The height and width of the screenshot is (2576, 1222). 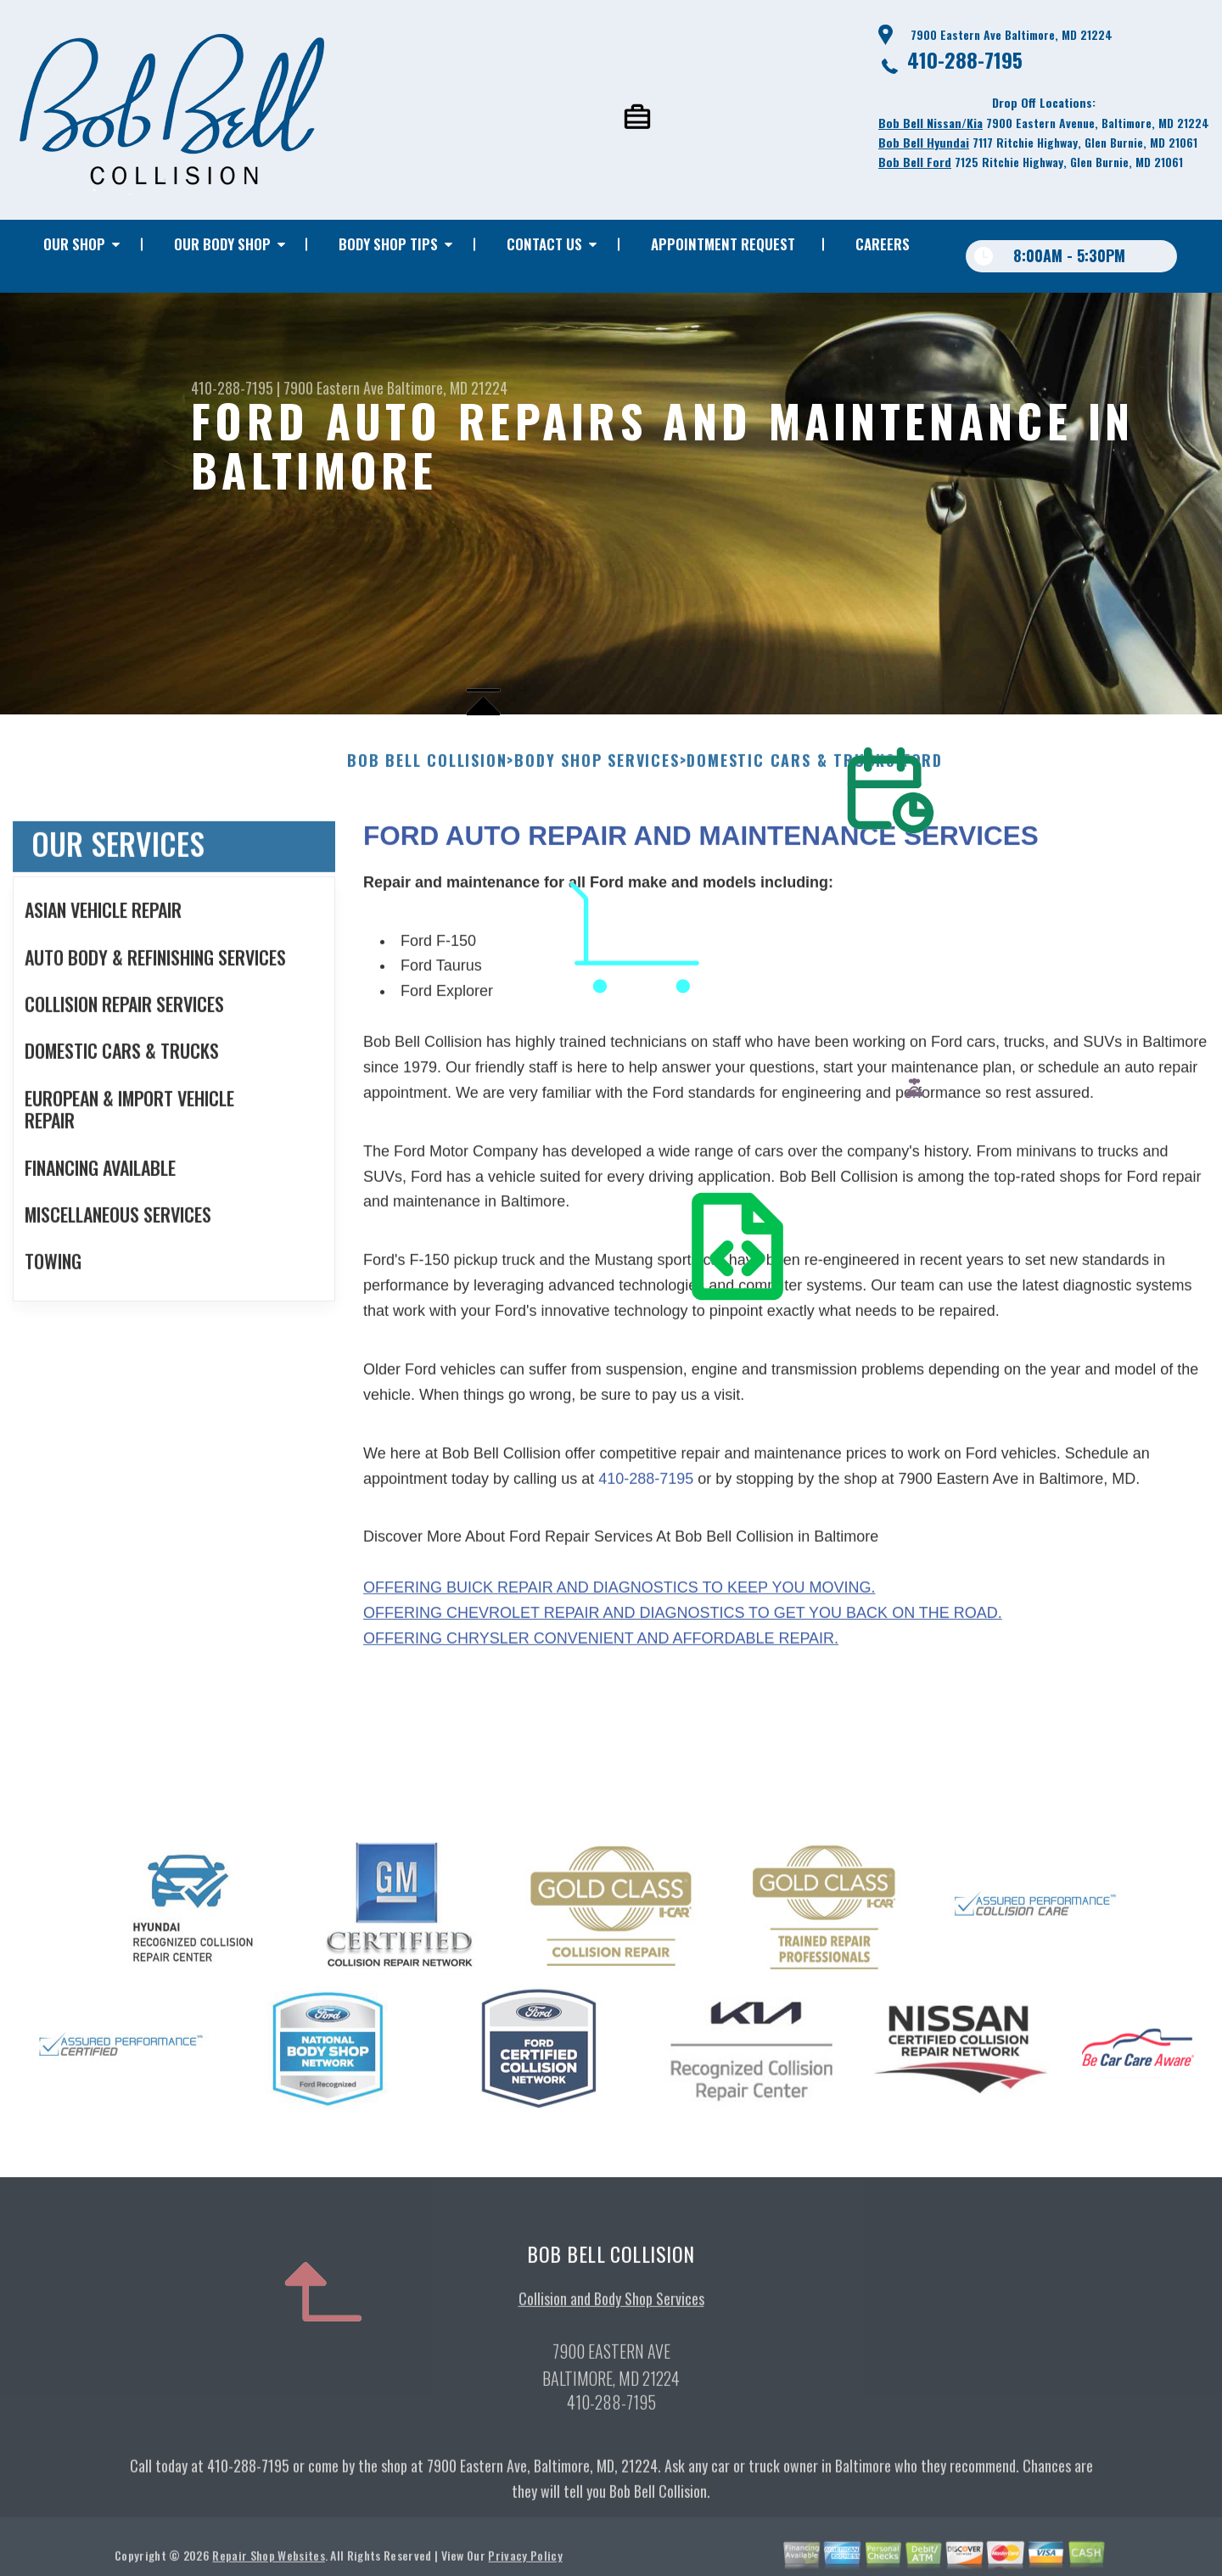 What do you see at coordinates (914, 1087) in the screenshot?
I see `indicates volcanic or geothermal activity` at bounding box center [914, 1087].